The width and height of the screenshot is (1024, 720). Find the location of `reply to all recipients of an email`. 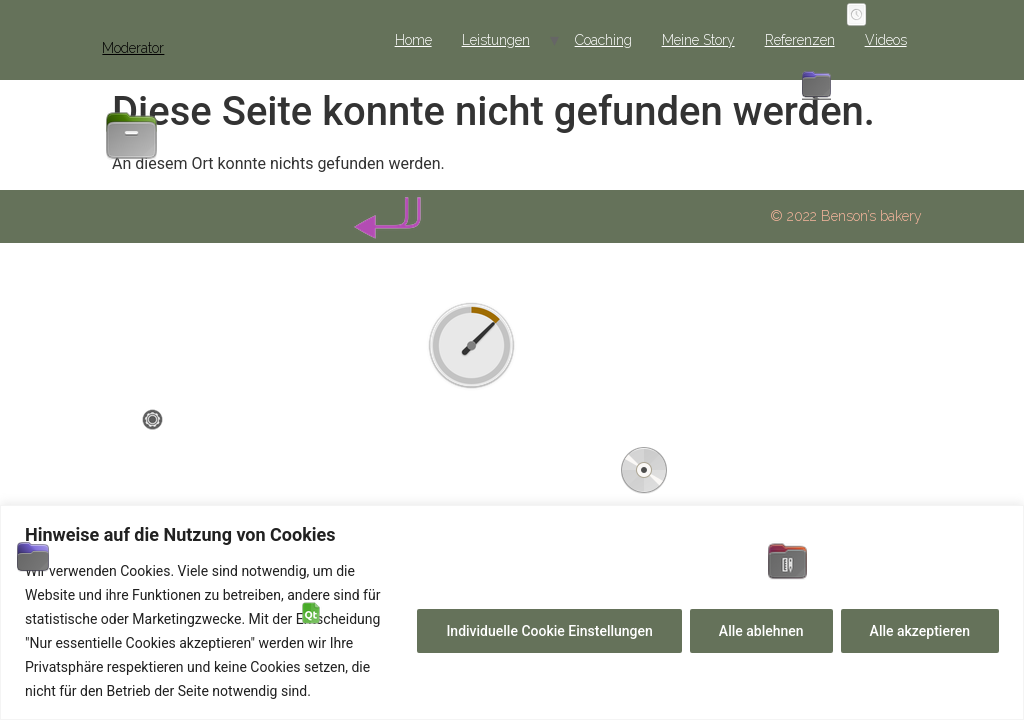

reply to all recipients of an email is located at coordinates (386, 217).